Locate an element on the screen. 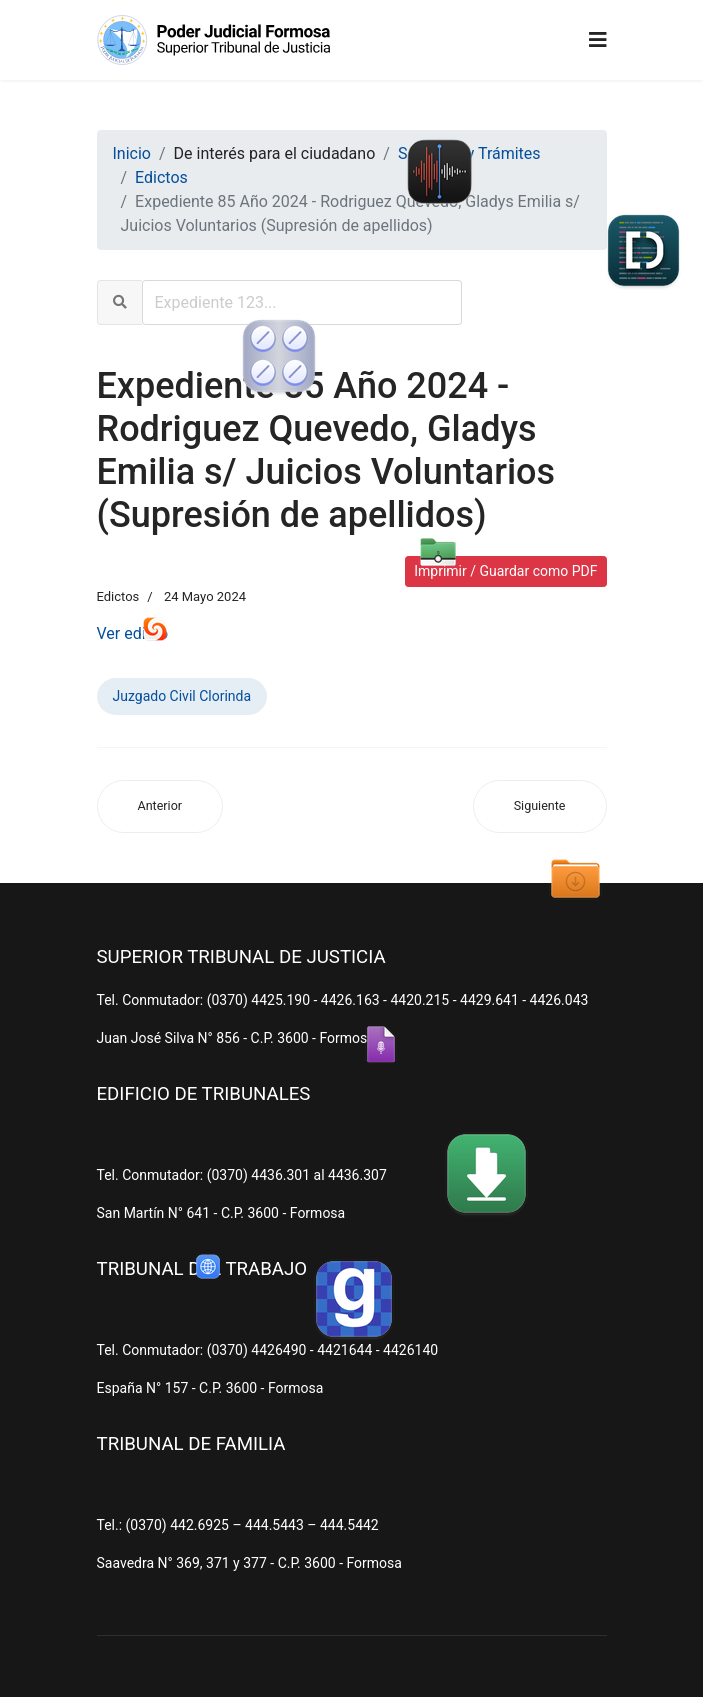 The height and width of the screenshot is (1697, 703). download videos from YouTube for offline viewing is located at coordinates (486, 1173).